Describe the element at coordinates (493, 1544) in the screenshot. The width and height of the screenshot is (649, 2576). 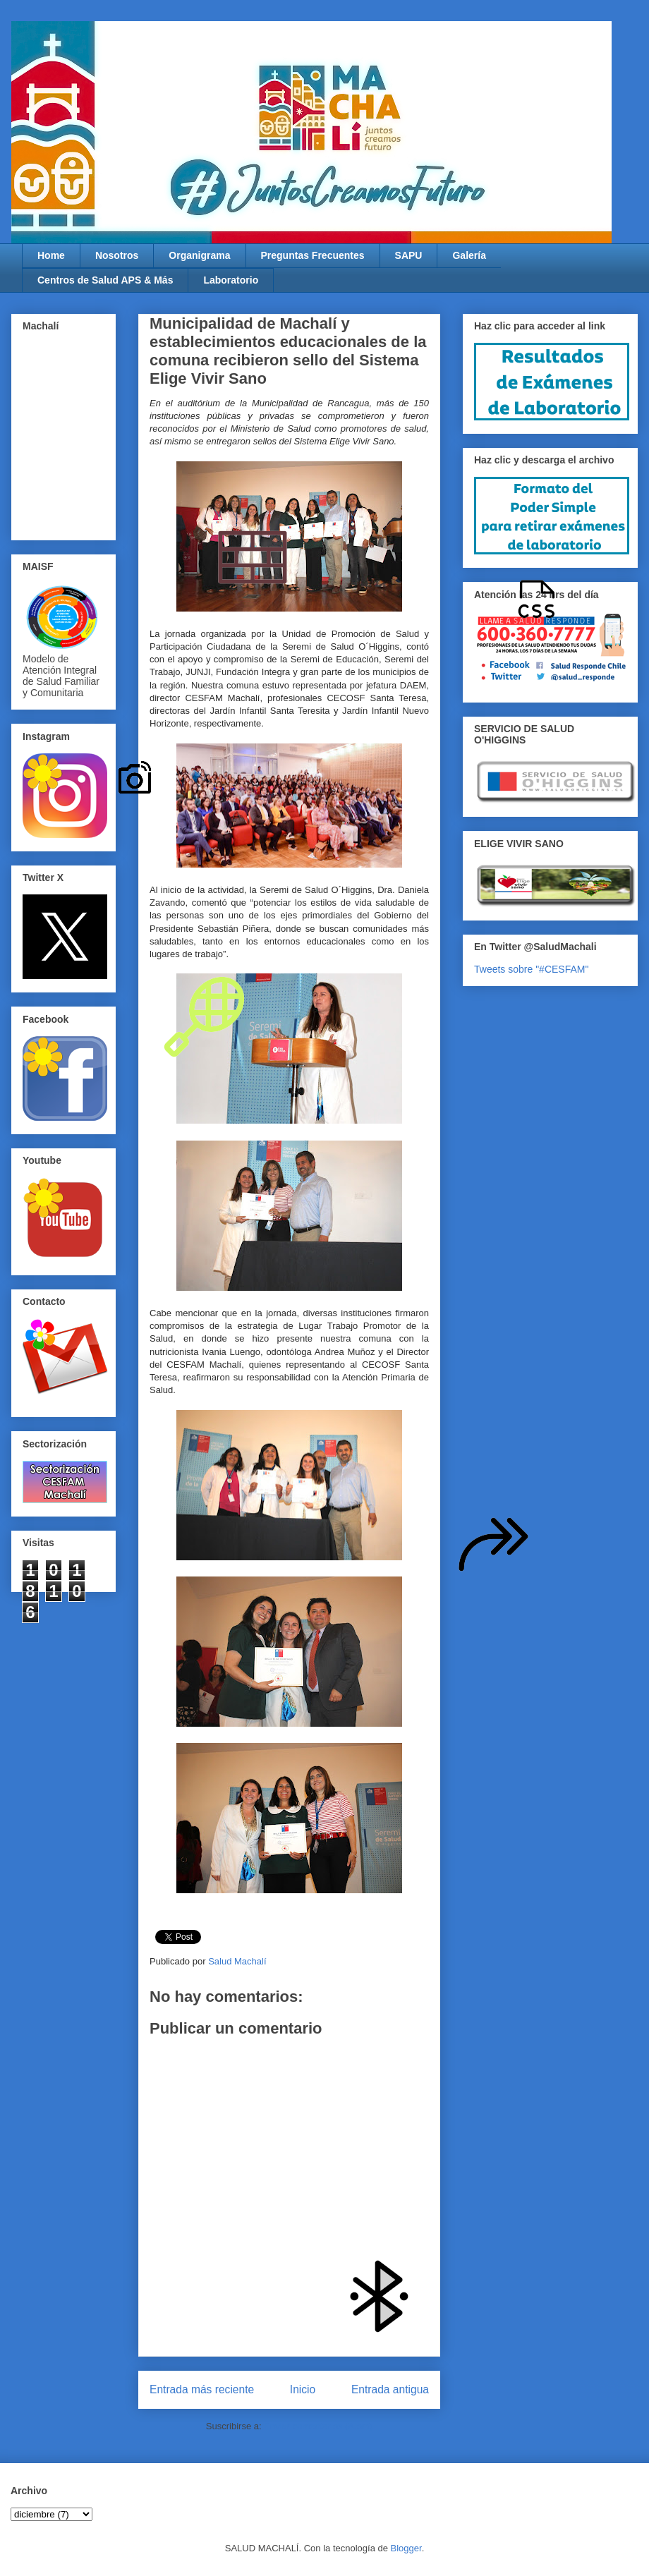
I see `forward message or content to multiple recipients` at that location.